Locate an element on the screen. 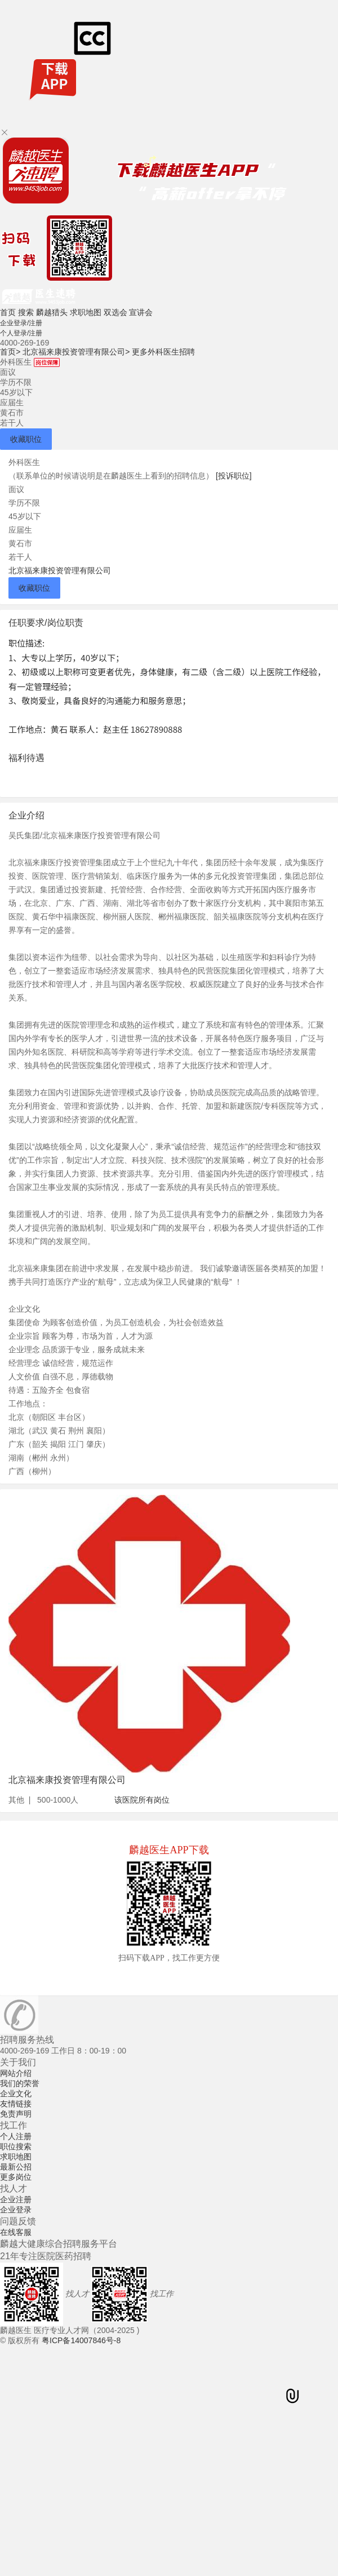 The image size is (338, 2576). get directions or navigation guidance is located at coordinates (150, 161).